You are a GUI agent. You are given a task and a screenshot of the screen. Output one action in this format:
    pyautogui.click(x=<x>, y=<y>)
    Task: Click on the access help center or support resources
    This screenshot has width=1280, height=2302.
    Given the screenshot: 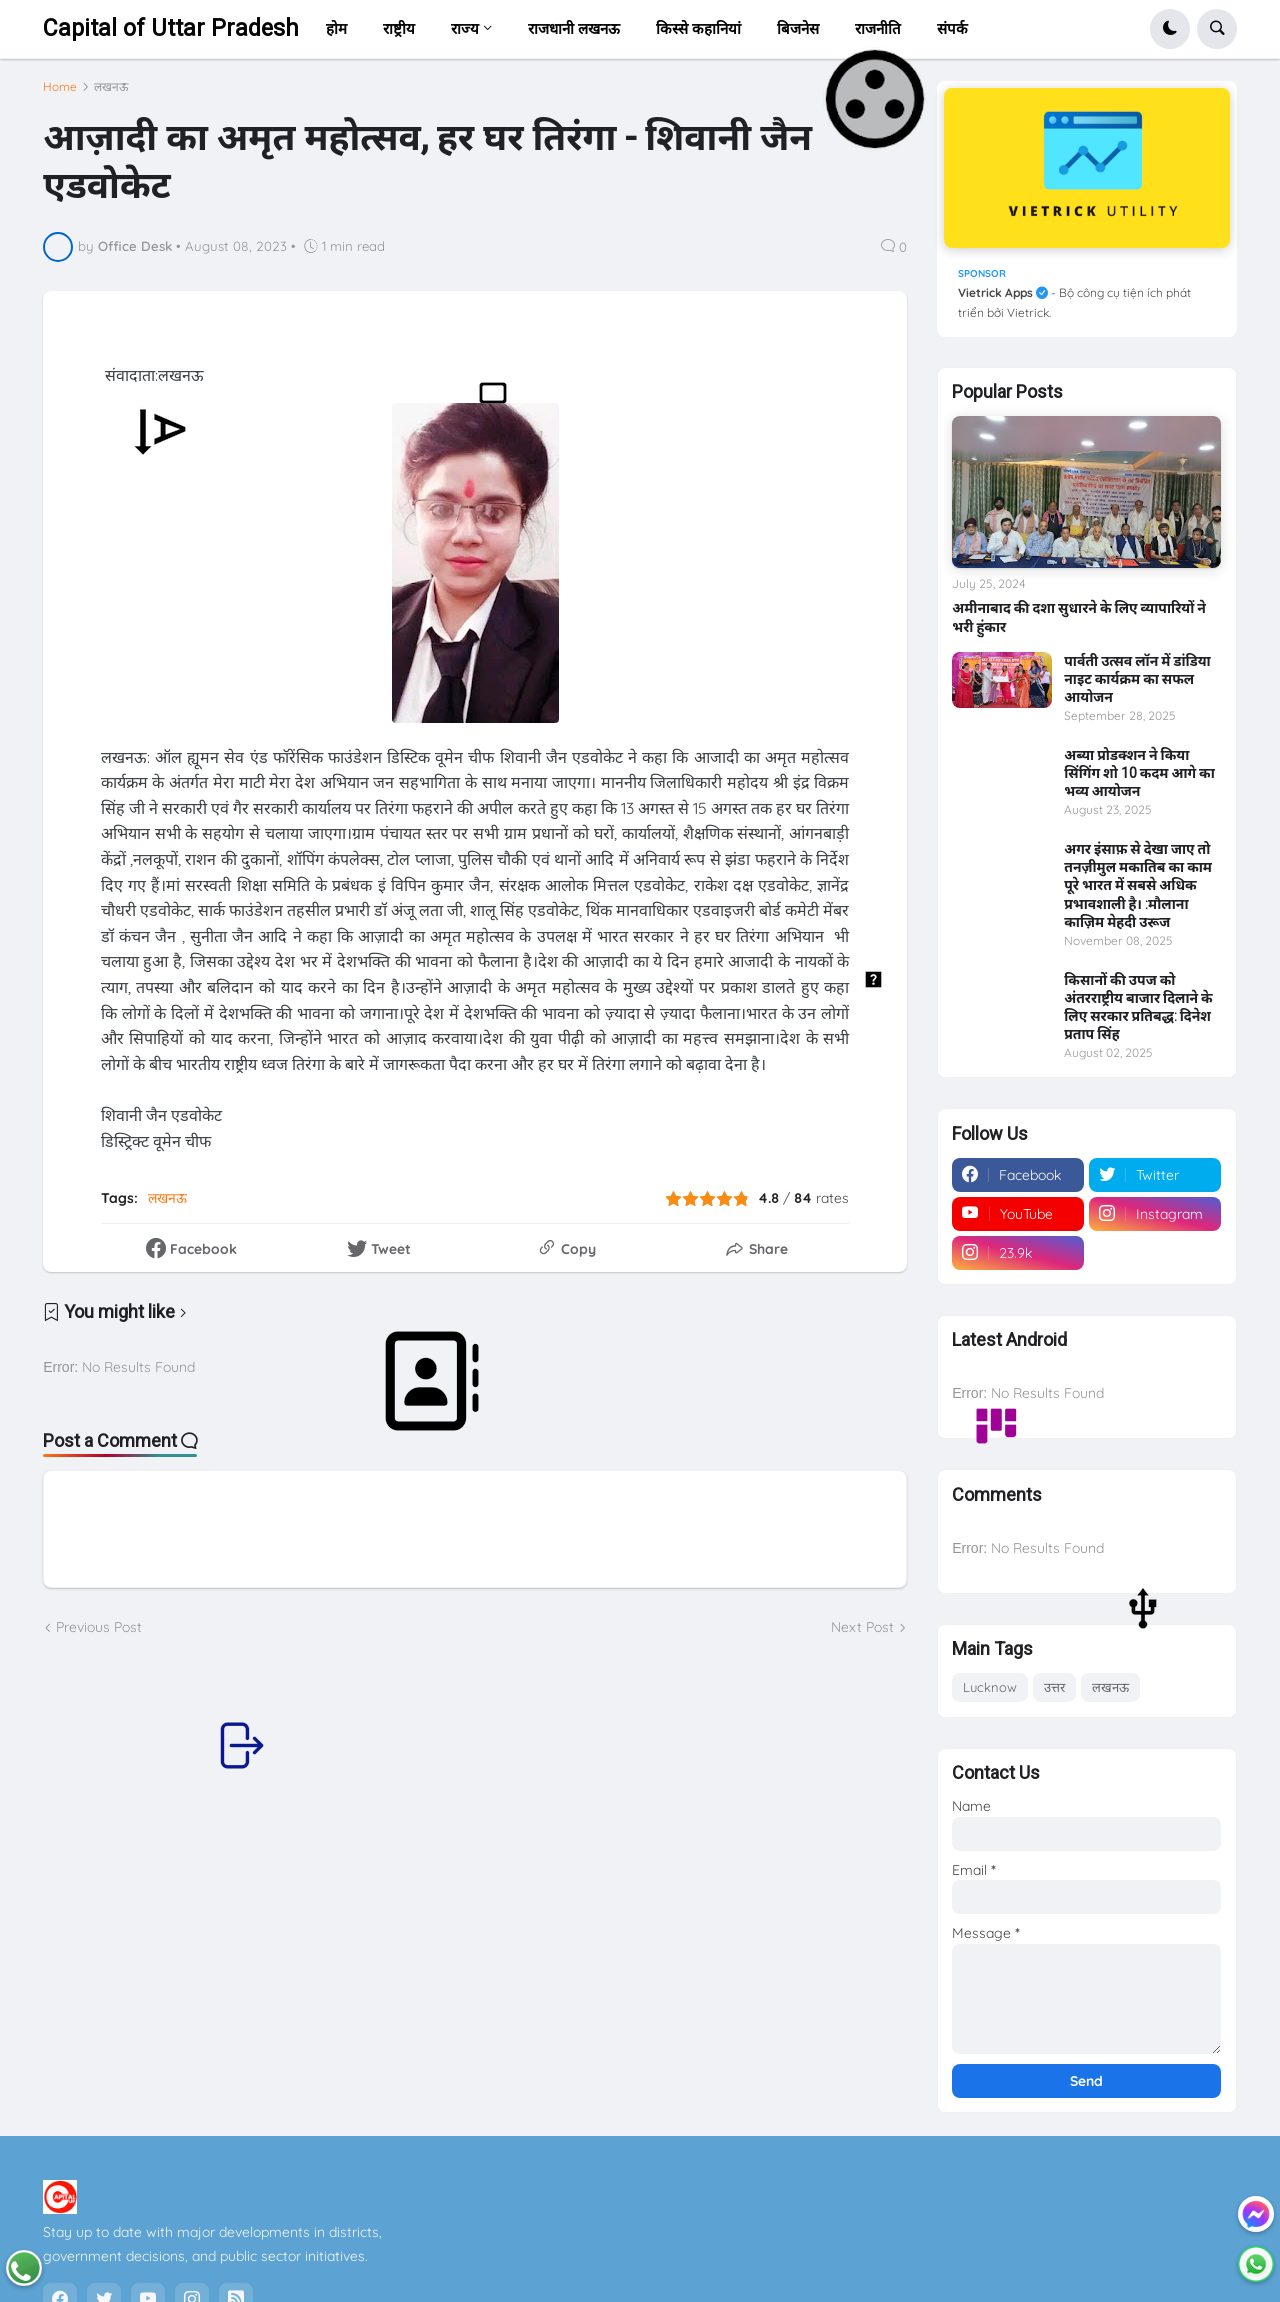 What is the action you would take?
    pyautogui.click(x=873, y=979)
    